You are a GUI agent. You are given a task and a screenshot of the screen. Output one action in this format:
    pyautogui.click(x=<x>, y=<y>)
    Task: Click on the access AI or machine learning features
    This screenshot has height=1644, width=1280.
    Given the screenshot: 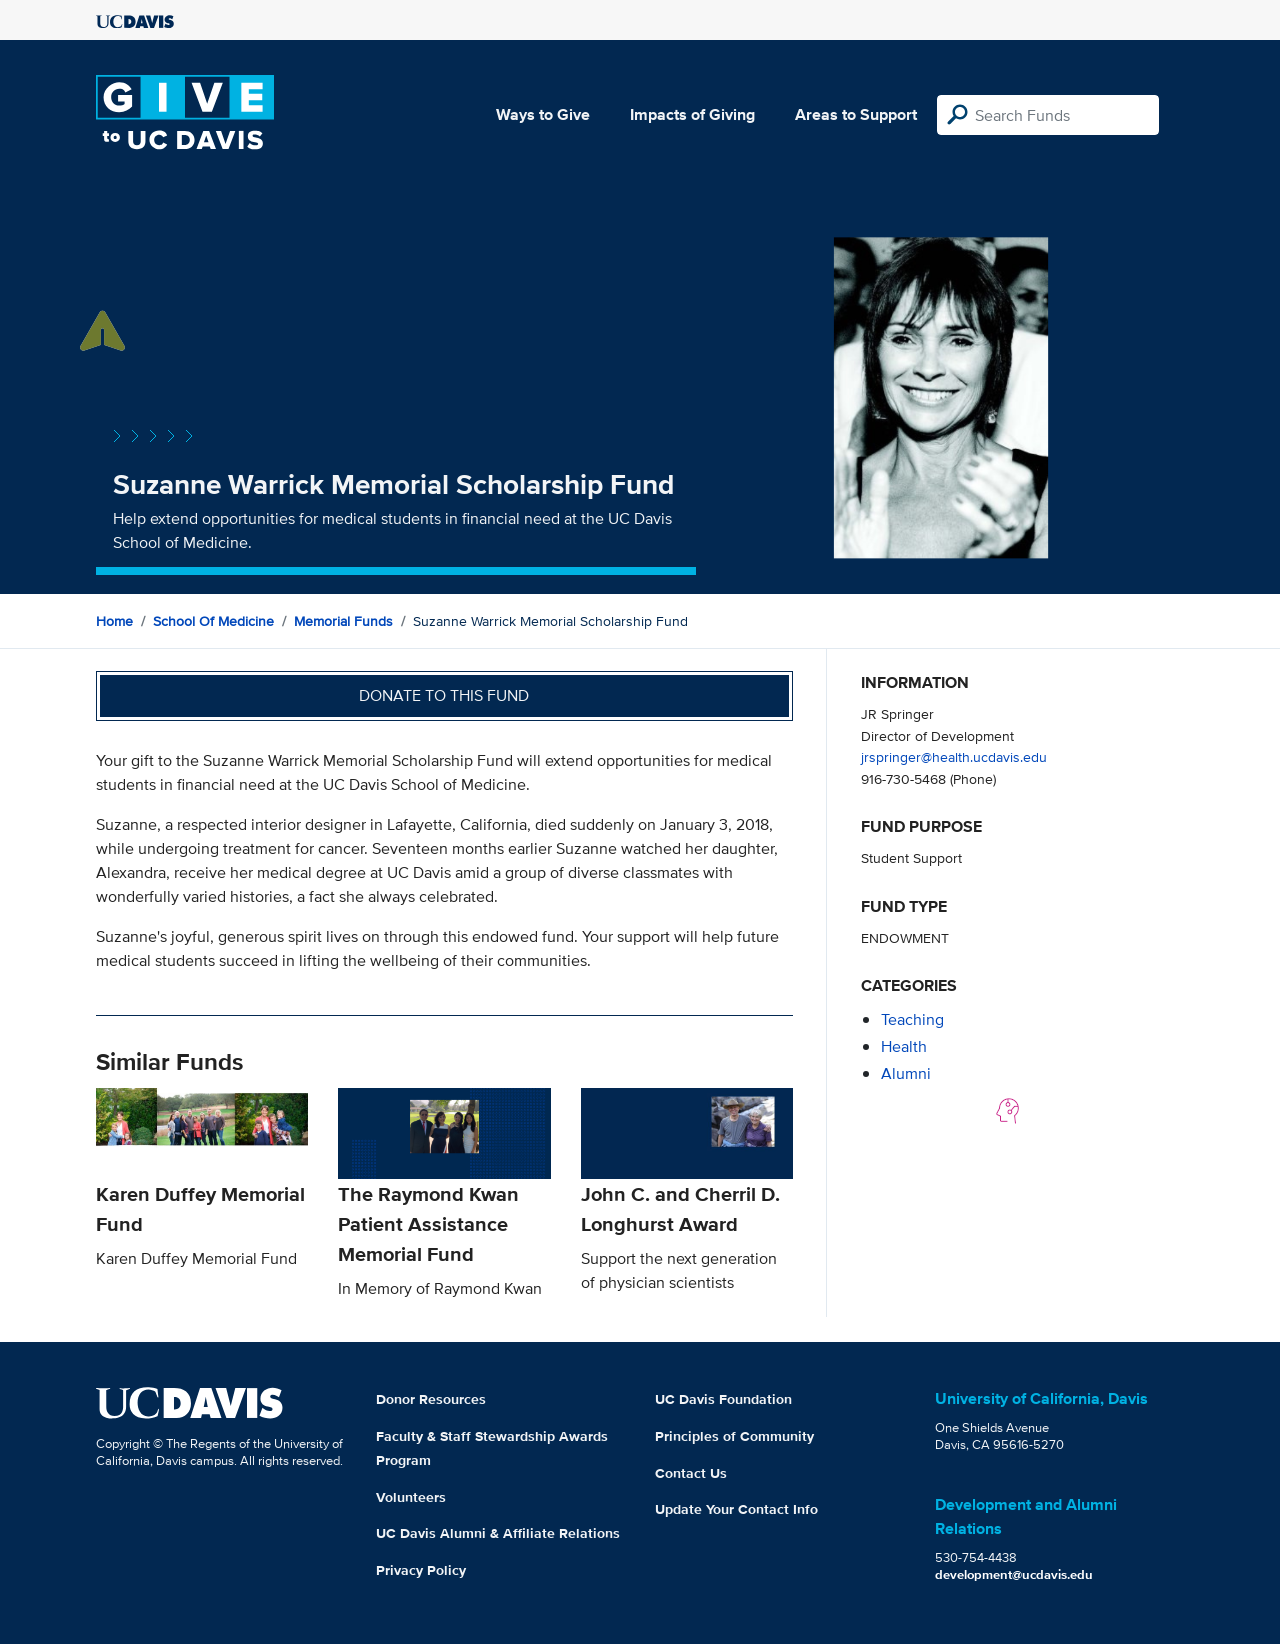 What is the action you would take?
    pyautogui.click(x=1008, y=1111)
    